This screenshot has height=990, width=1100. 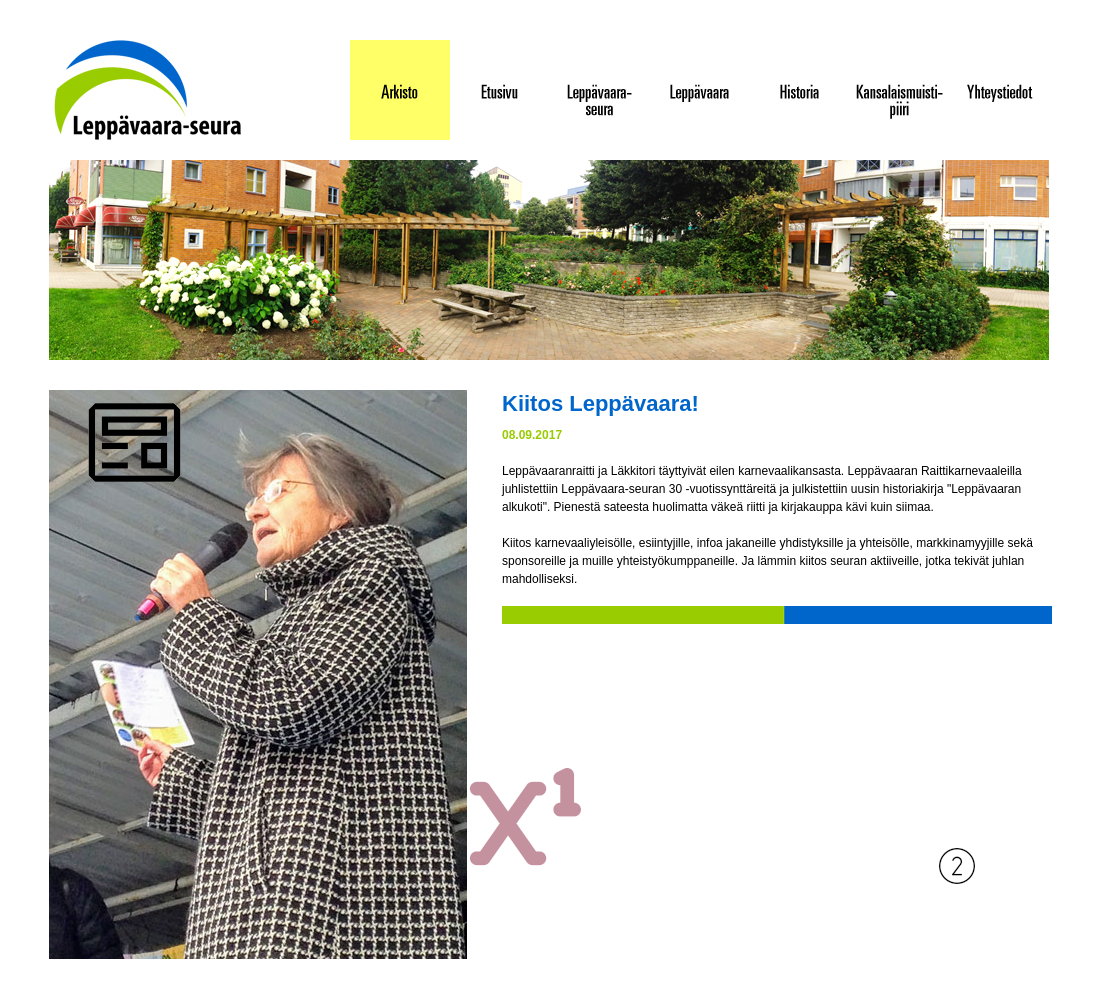 What do you see at coordinates (957, 866) in the screenshot?
I see `indicates step two in a multi-step process` at bounding box center [957, 866].